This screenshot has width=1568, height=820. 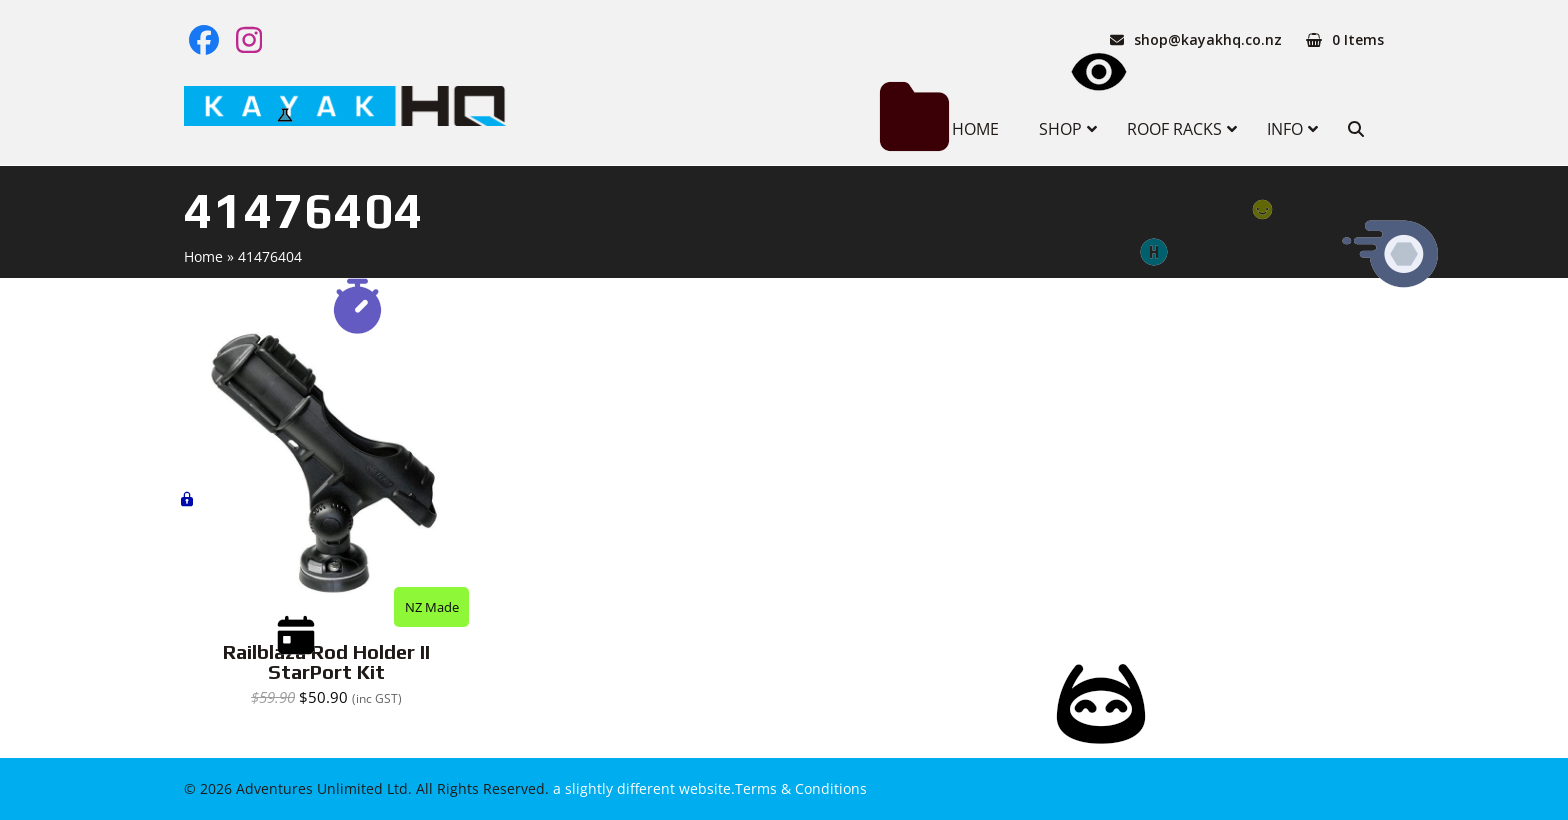 I want to click on find nearby hospitals or medical facilities, so click(x=1154, y=252).